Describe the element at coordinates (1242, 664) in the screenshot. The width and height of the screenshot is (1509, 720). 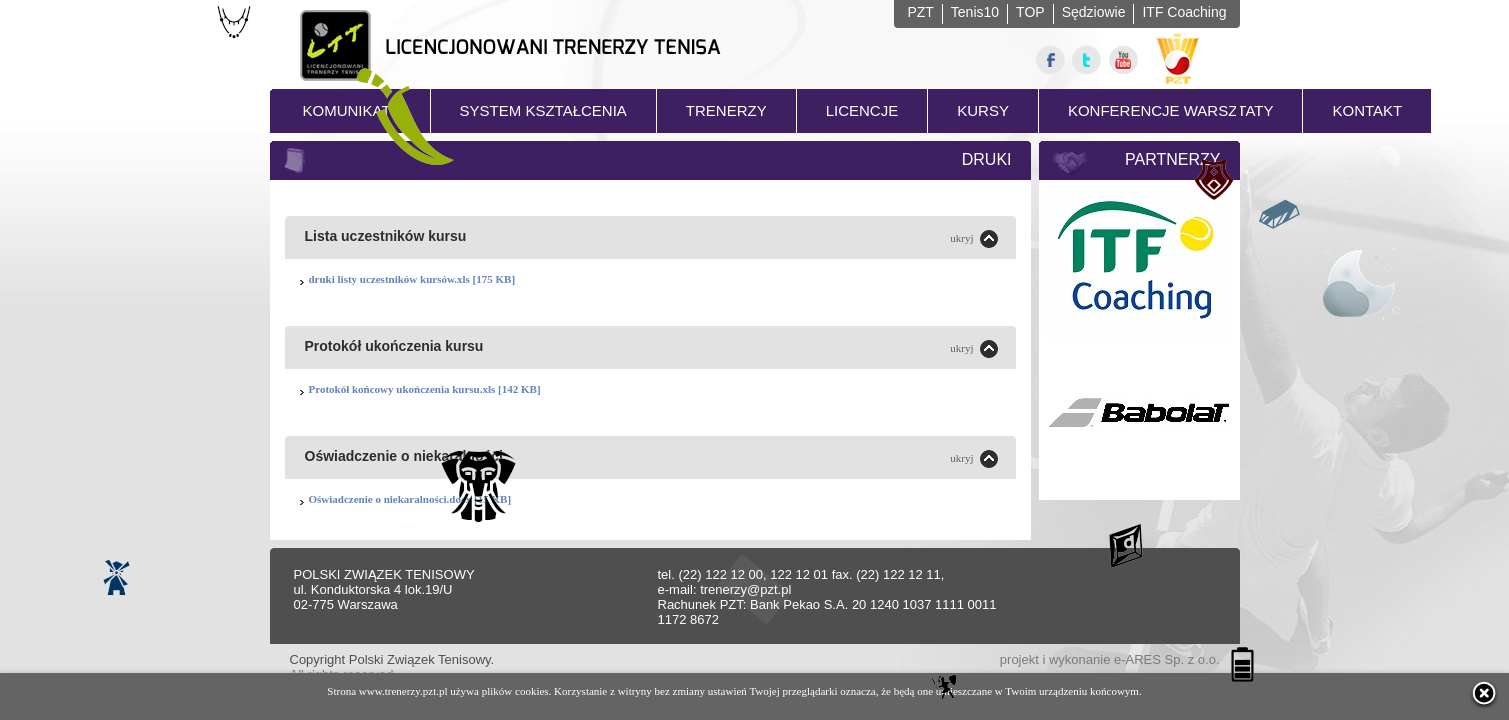
I see `indicates battery level at 75% charge` at that location.